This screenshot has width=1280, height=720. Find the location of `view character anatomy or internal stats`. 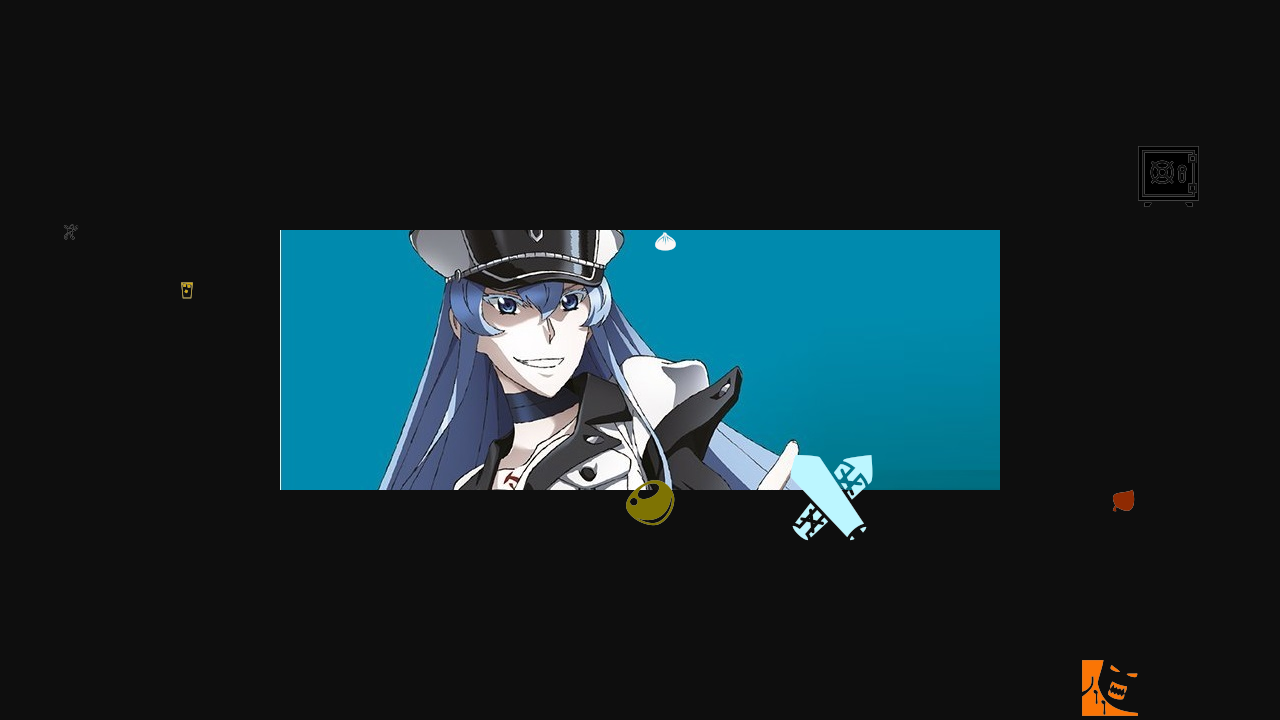

view character anatomy or internal stats is located at coordinates (71, 232).